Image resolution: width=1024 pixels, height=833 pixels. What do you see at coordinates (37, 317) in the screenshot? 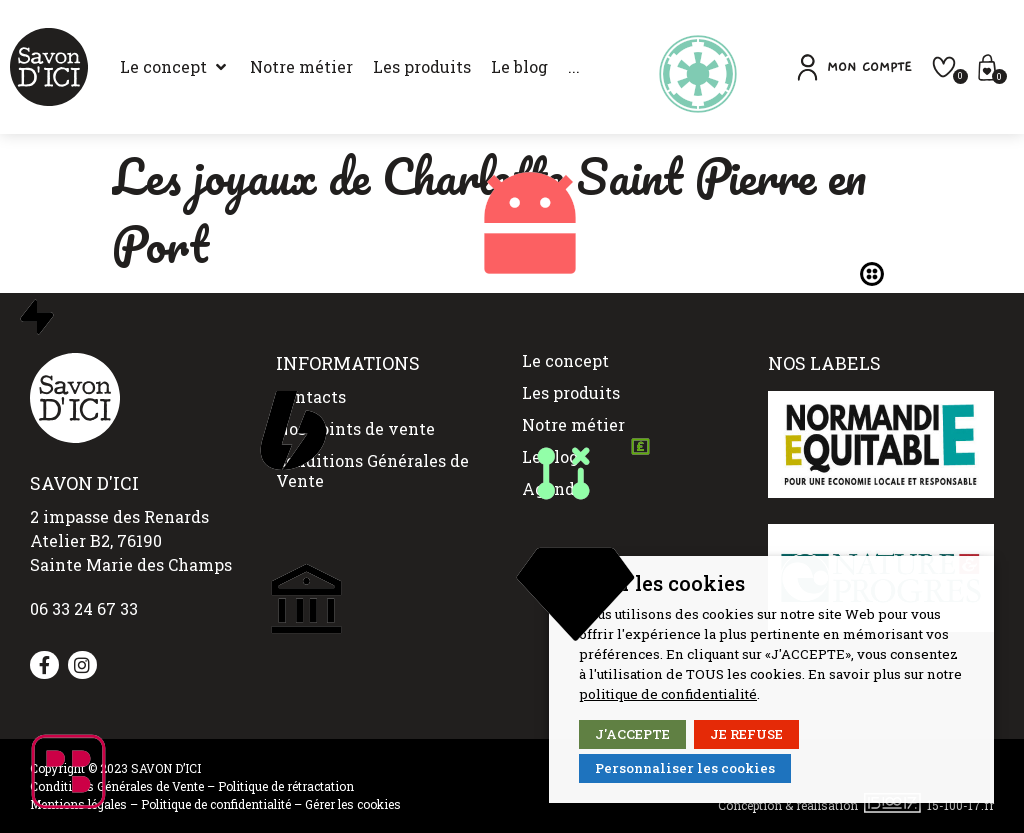
I see `supabase logo` at bounding box center [37, 317].